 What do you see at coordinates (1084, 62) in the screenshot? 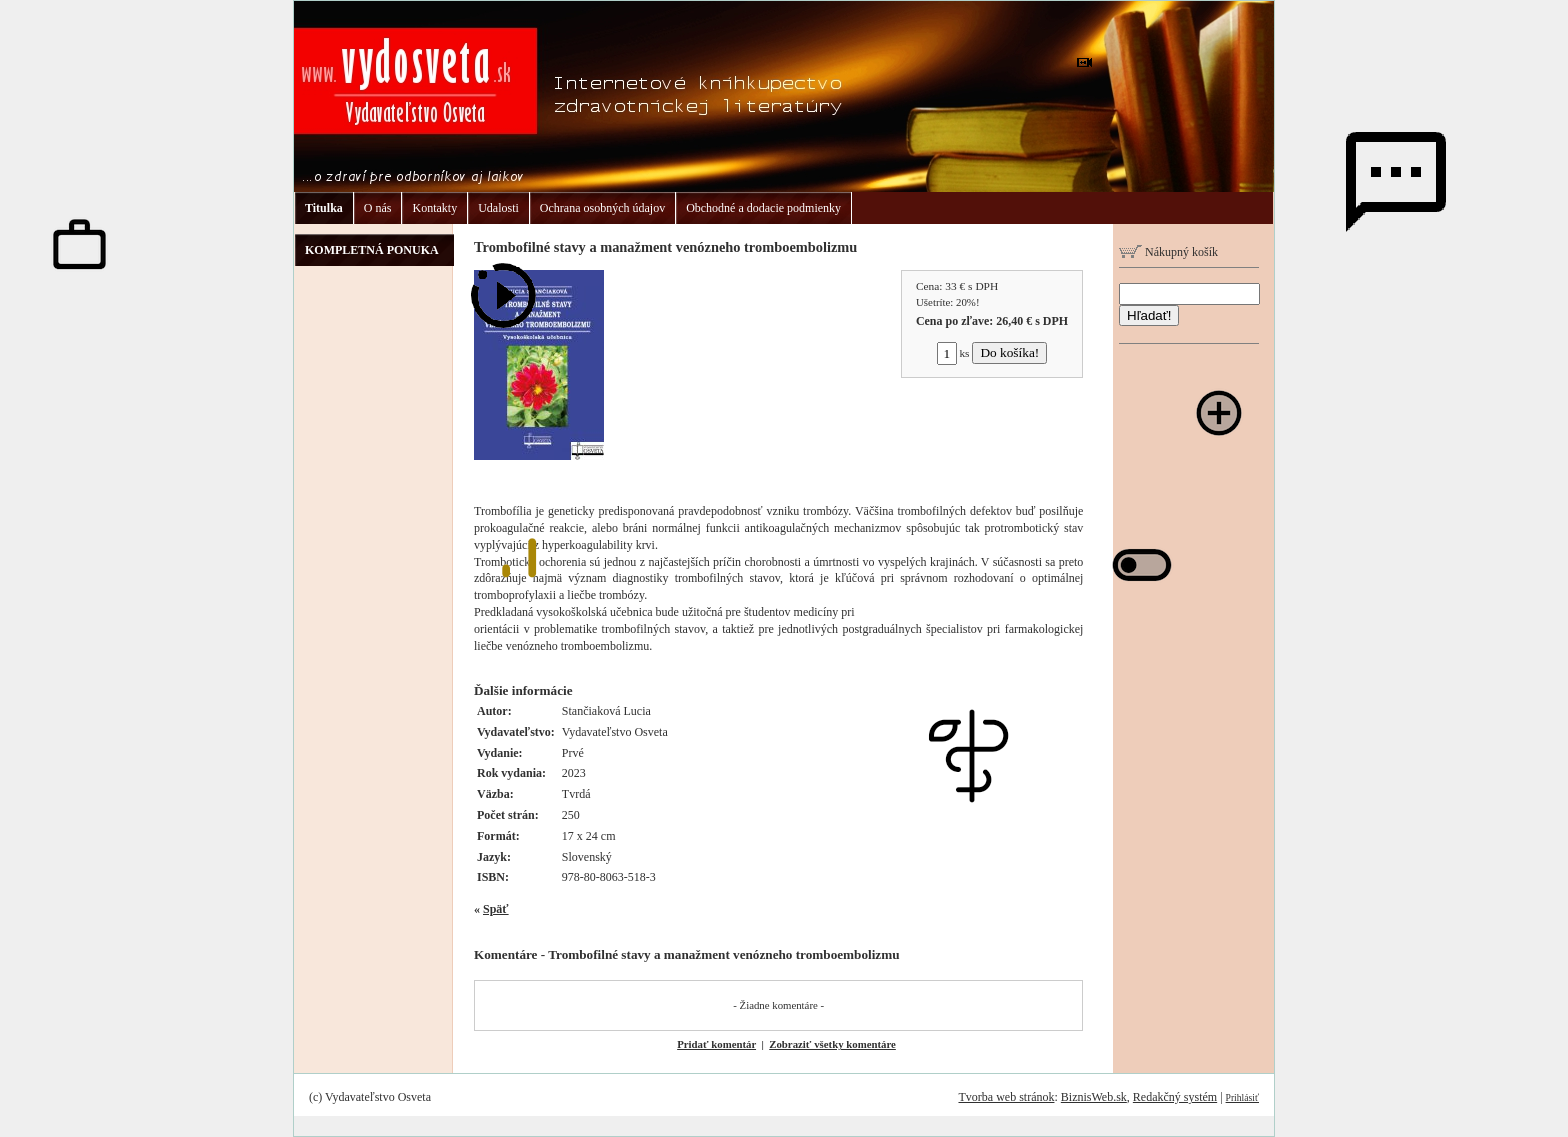
I see `switch between front and rear camera during video` at bounding box center [1084, 62].